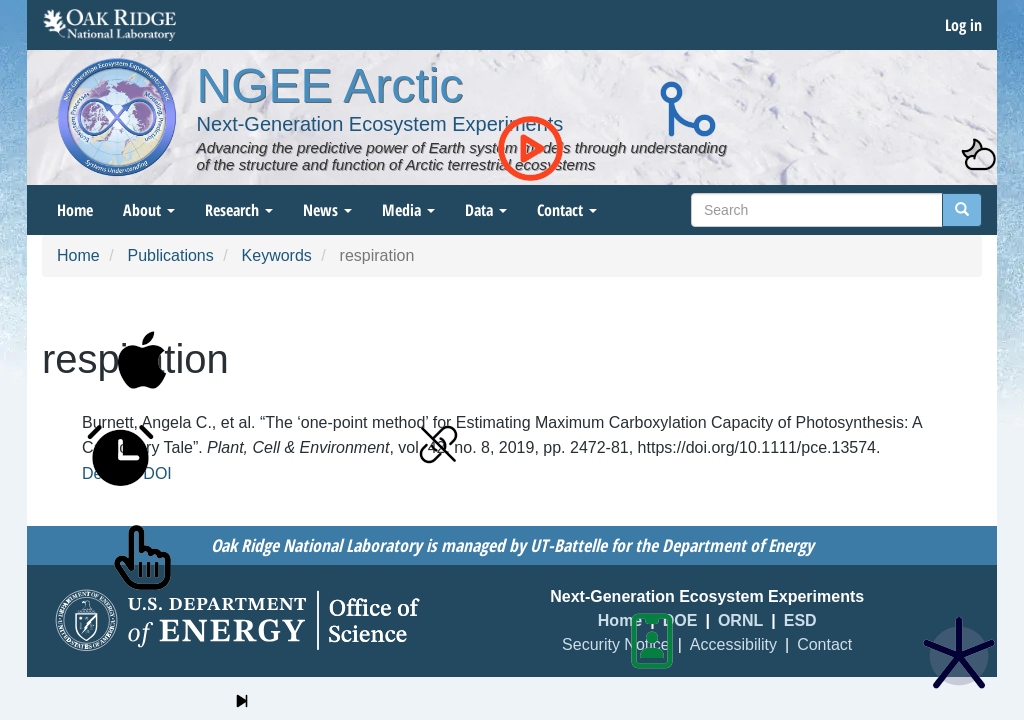 This screenshot has width=1024, height=720. Describe the element at coordinates (978, 156) in the screenshot. I see `indicates nighttime or evening weather conditions` at that location.